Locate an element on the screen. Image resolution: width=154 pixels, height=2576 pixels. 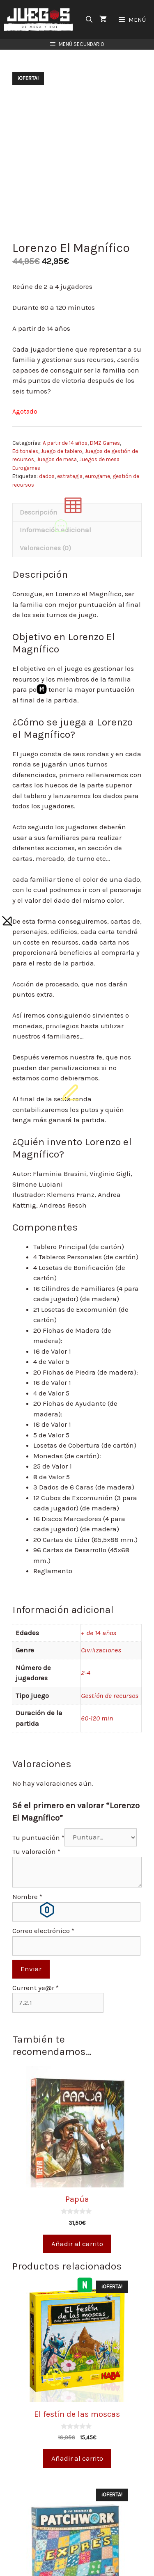
edit text or content is located at coordinates (70, 1093).